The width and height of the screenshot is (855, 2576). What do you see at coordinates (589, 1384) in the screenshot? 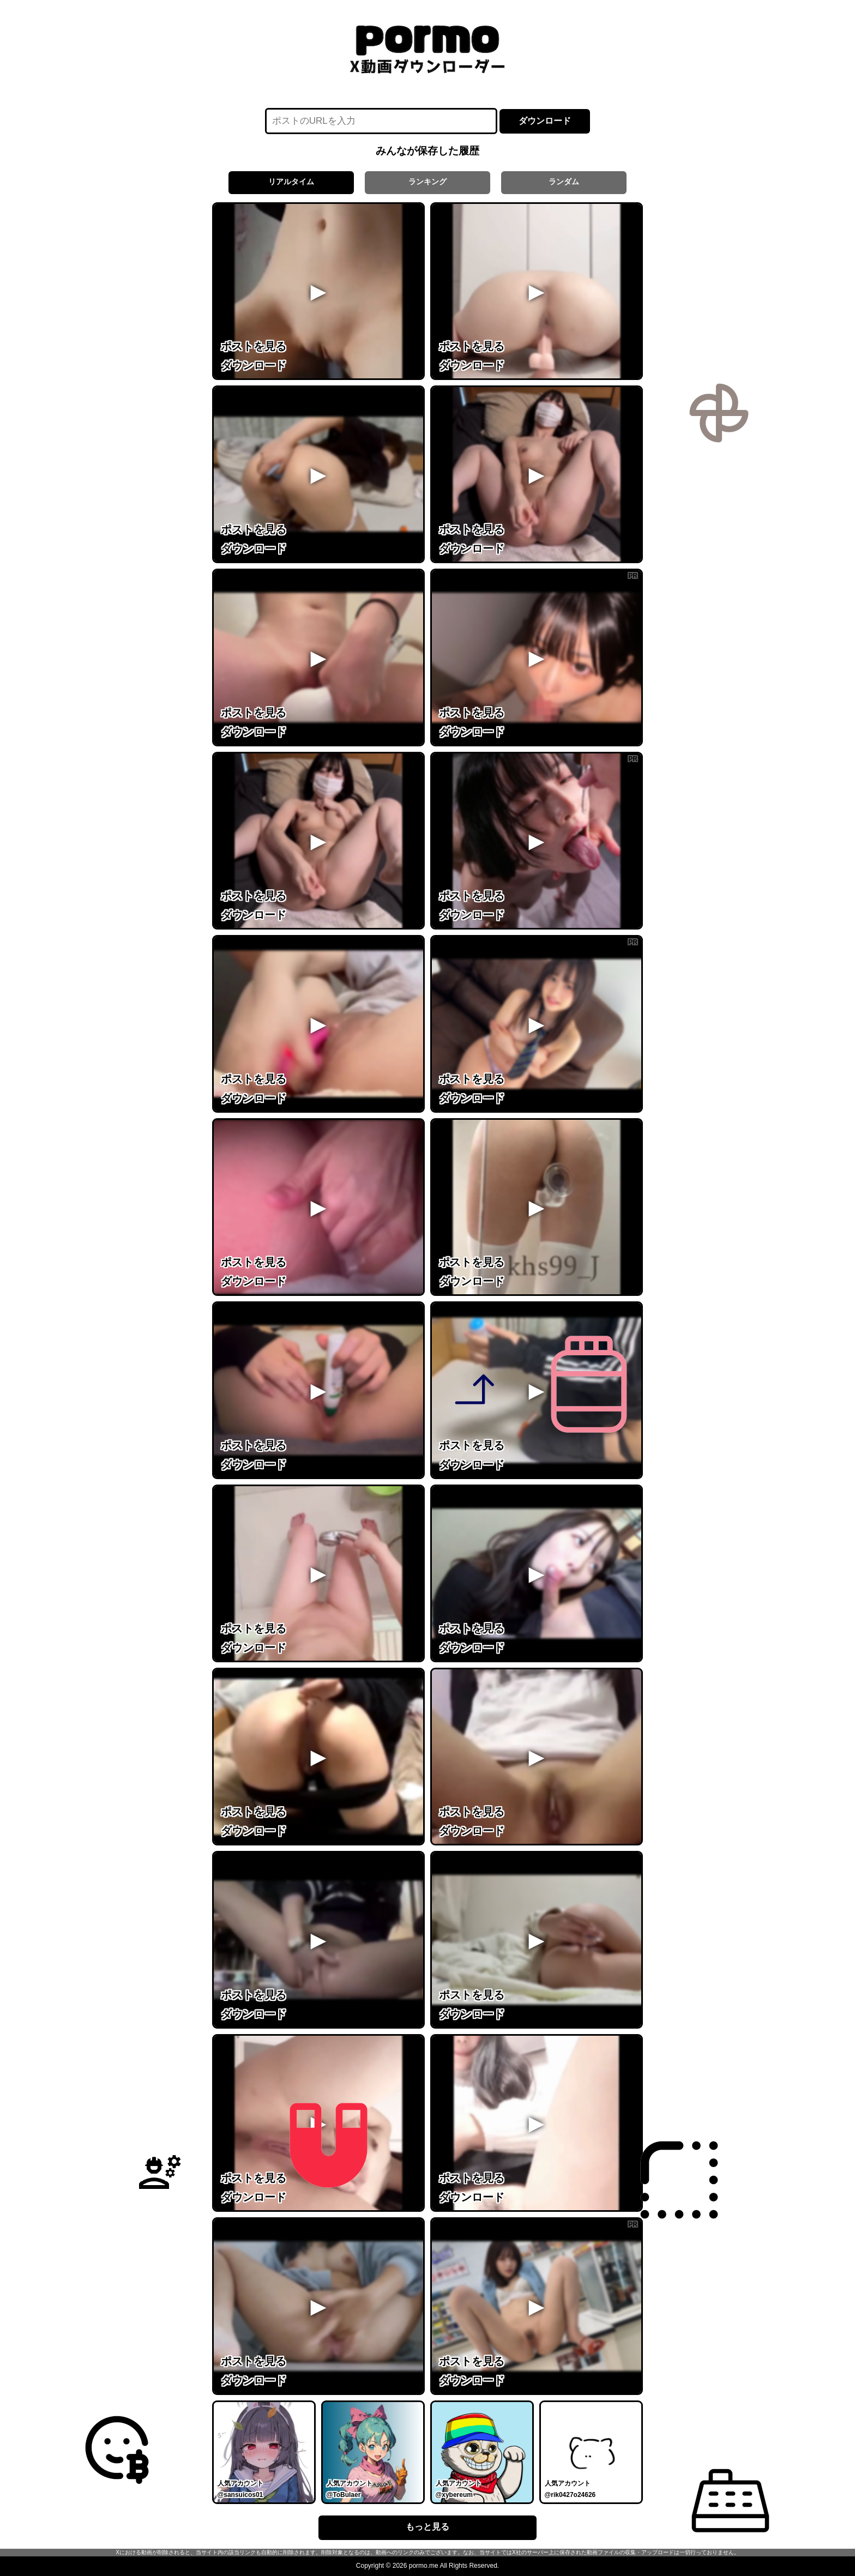
I see `view or manage labeled containers` at bounding box center [589, 1384].